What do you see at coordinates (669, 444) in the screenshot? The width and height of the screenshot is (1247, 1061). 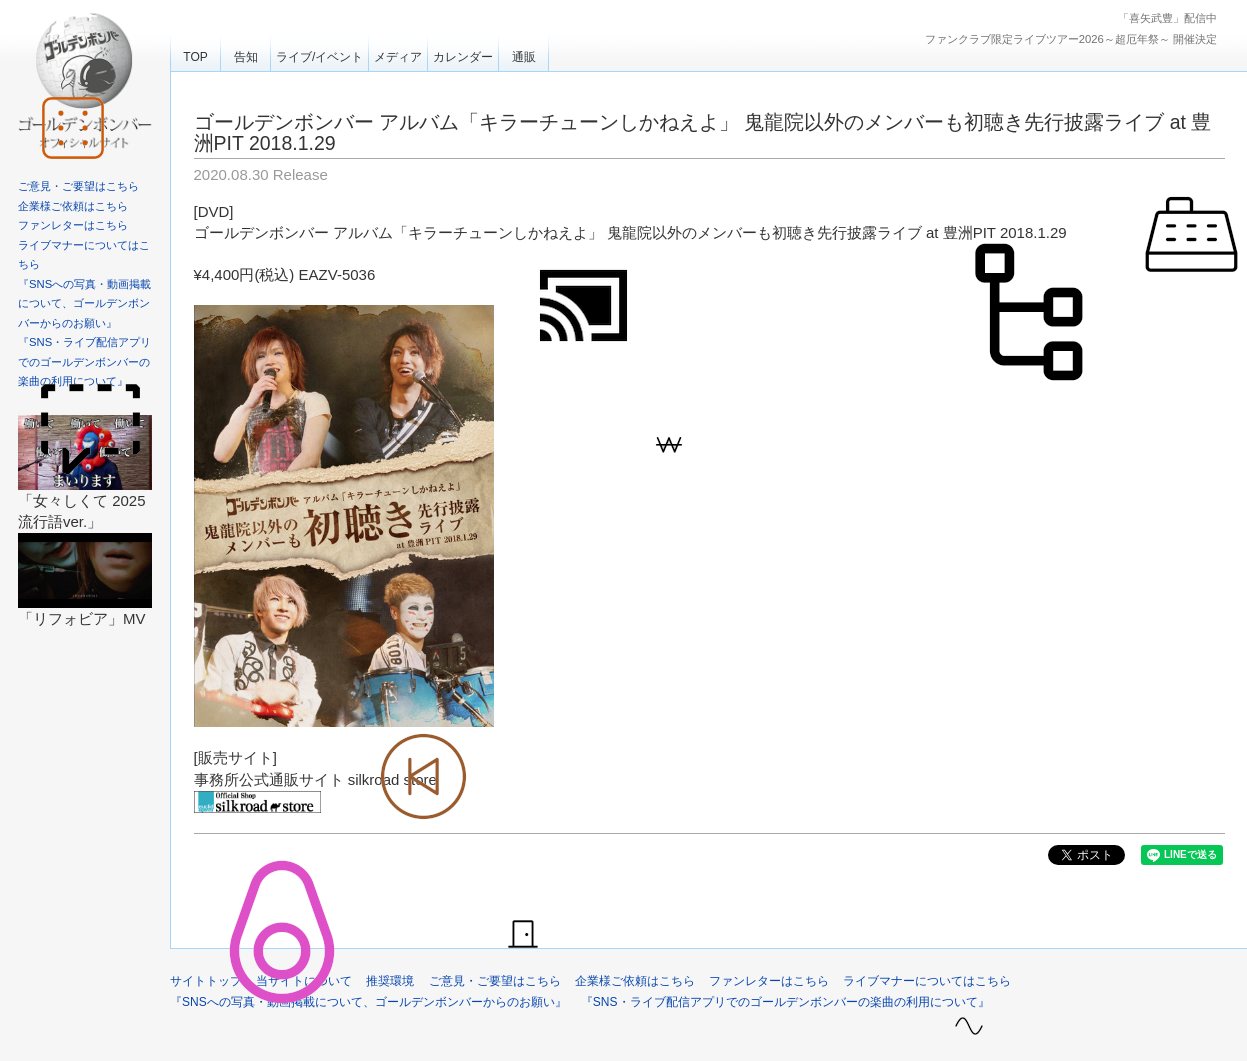 I see `indicates south korean won currency` at bounding box center [669, 444].